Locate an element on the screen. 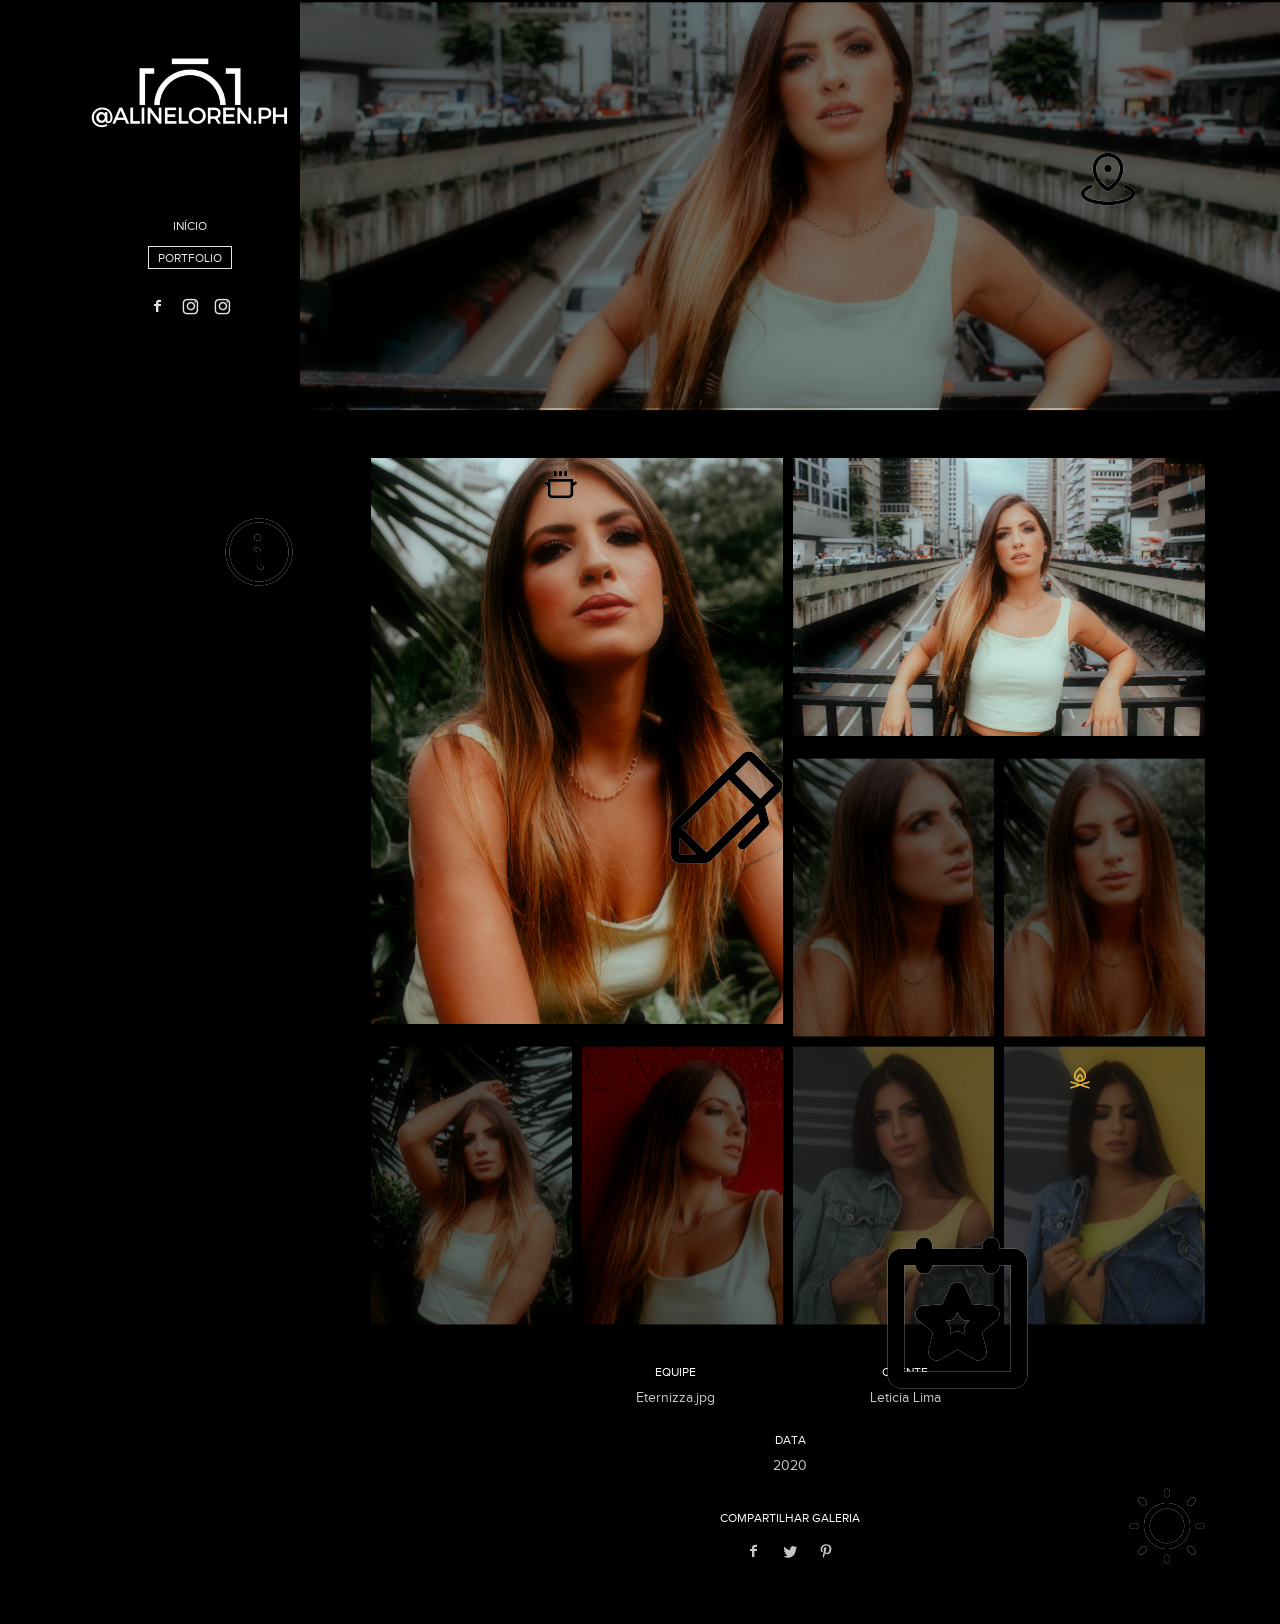 The image size is (1280, 1624). view favorite or starred events is located at coordinates (957, 1318).